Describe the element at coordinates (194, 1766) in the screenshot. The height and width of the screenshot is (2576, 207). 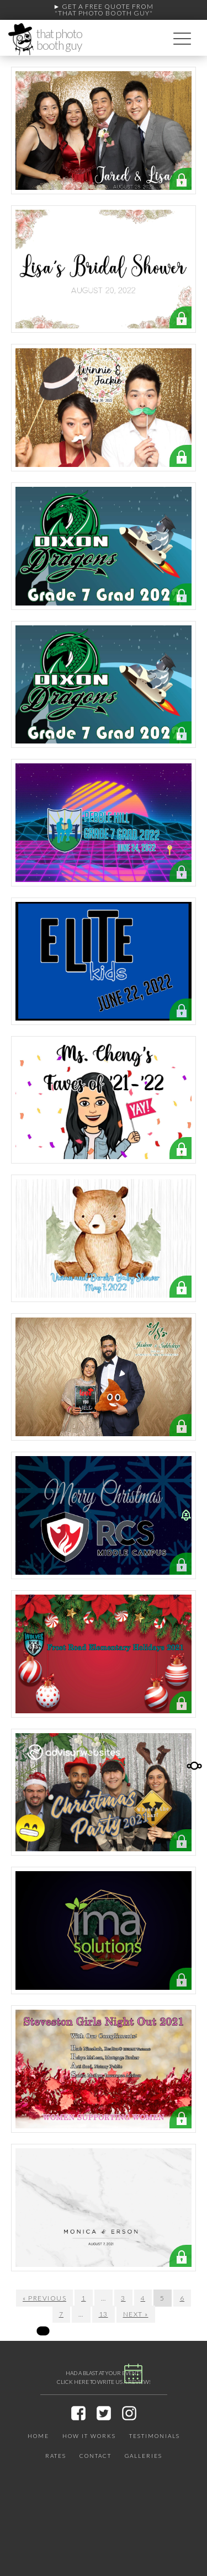
I see `open nextcloud app` at that location.